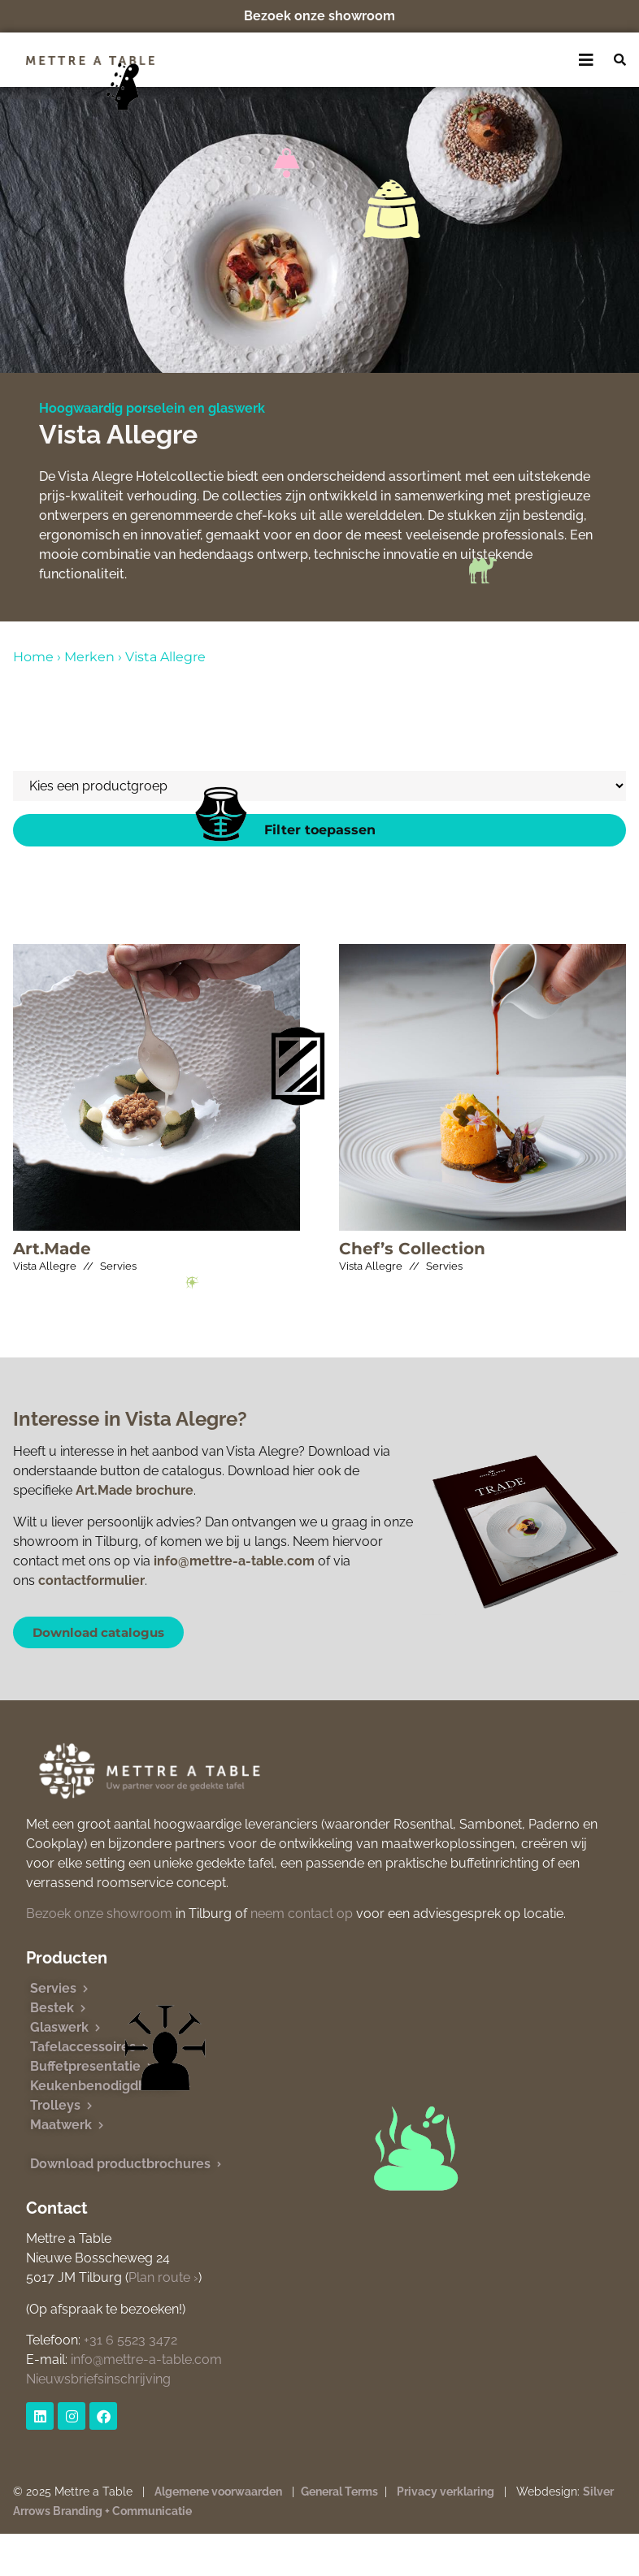  Describe the element at coordinates (164, 2047) in the screenshot. I see `indicates a headache or migraine condition` at that location.